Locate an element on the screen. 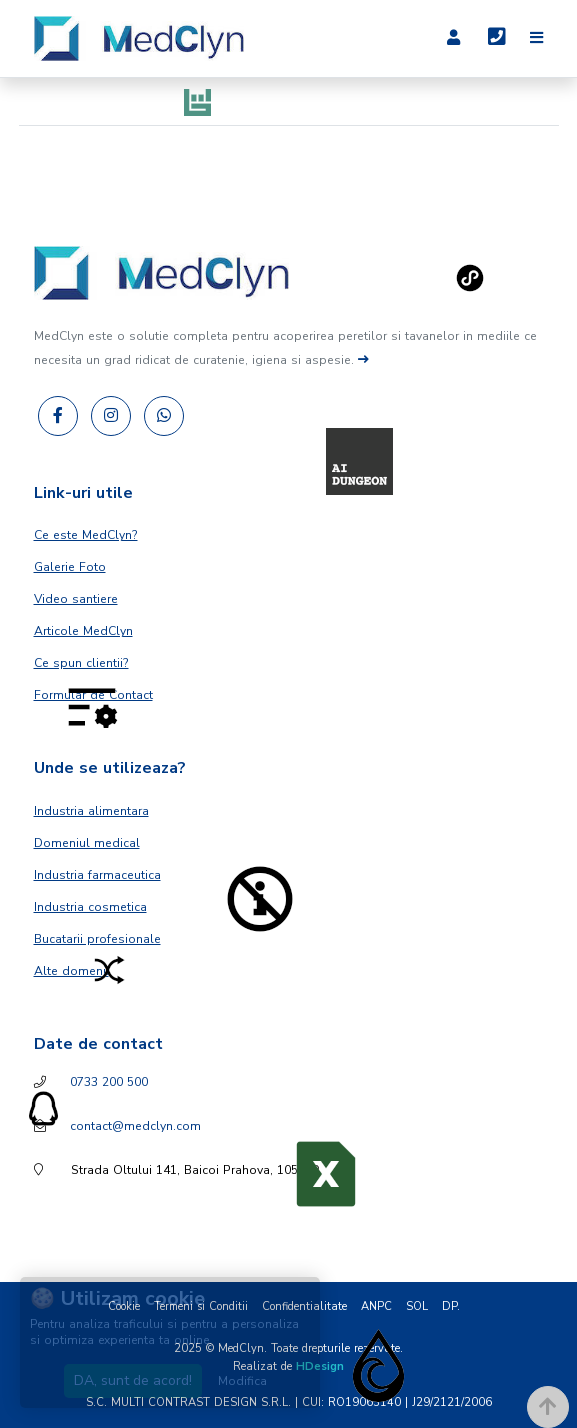  information unavailable or hidden is located at coordinates (260, 899).